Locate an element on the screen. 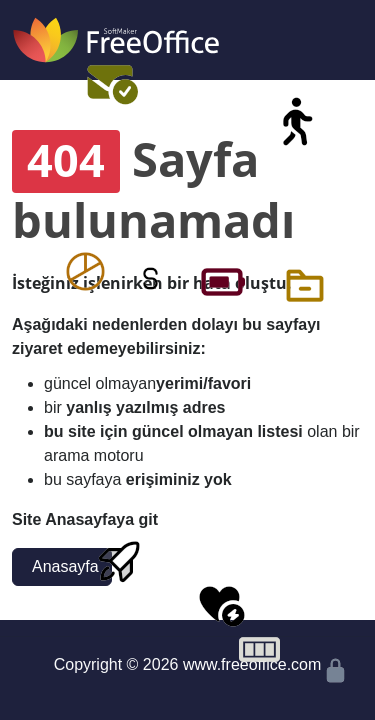  launch or deploy a project is located at coordinates (120, 561).